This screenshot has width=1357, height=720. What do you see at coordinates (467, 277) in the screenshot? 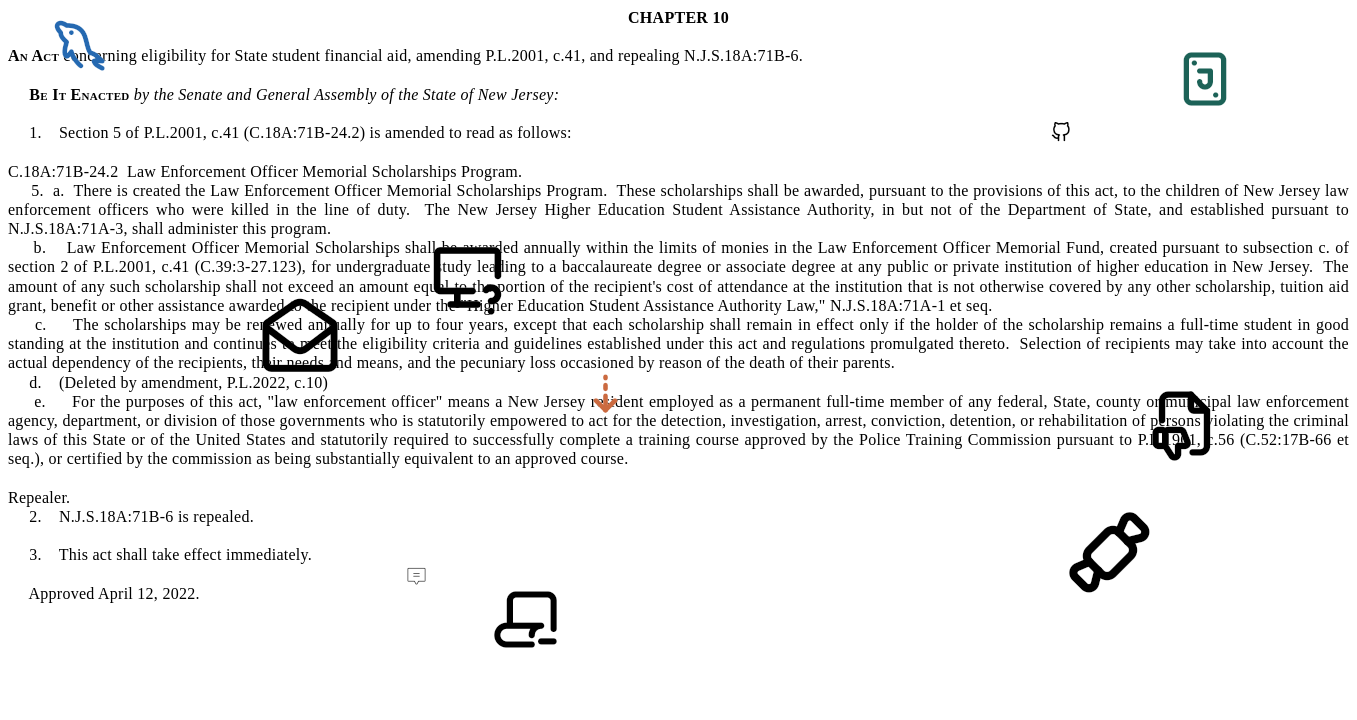
I see `get help with desktop or computer settings` at bounding box center [467, 277].